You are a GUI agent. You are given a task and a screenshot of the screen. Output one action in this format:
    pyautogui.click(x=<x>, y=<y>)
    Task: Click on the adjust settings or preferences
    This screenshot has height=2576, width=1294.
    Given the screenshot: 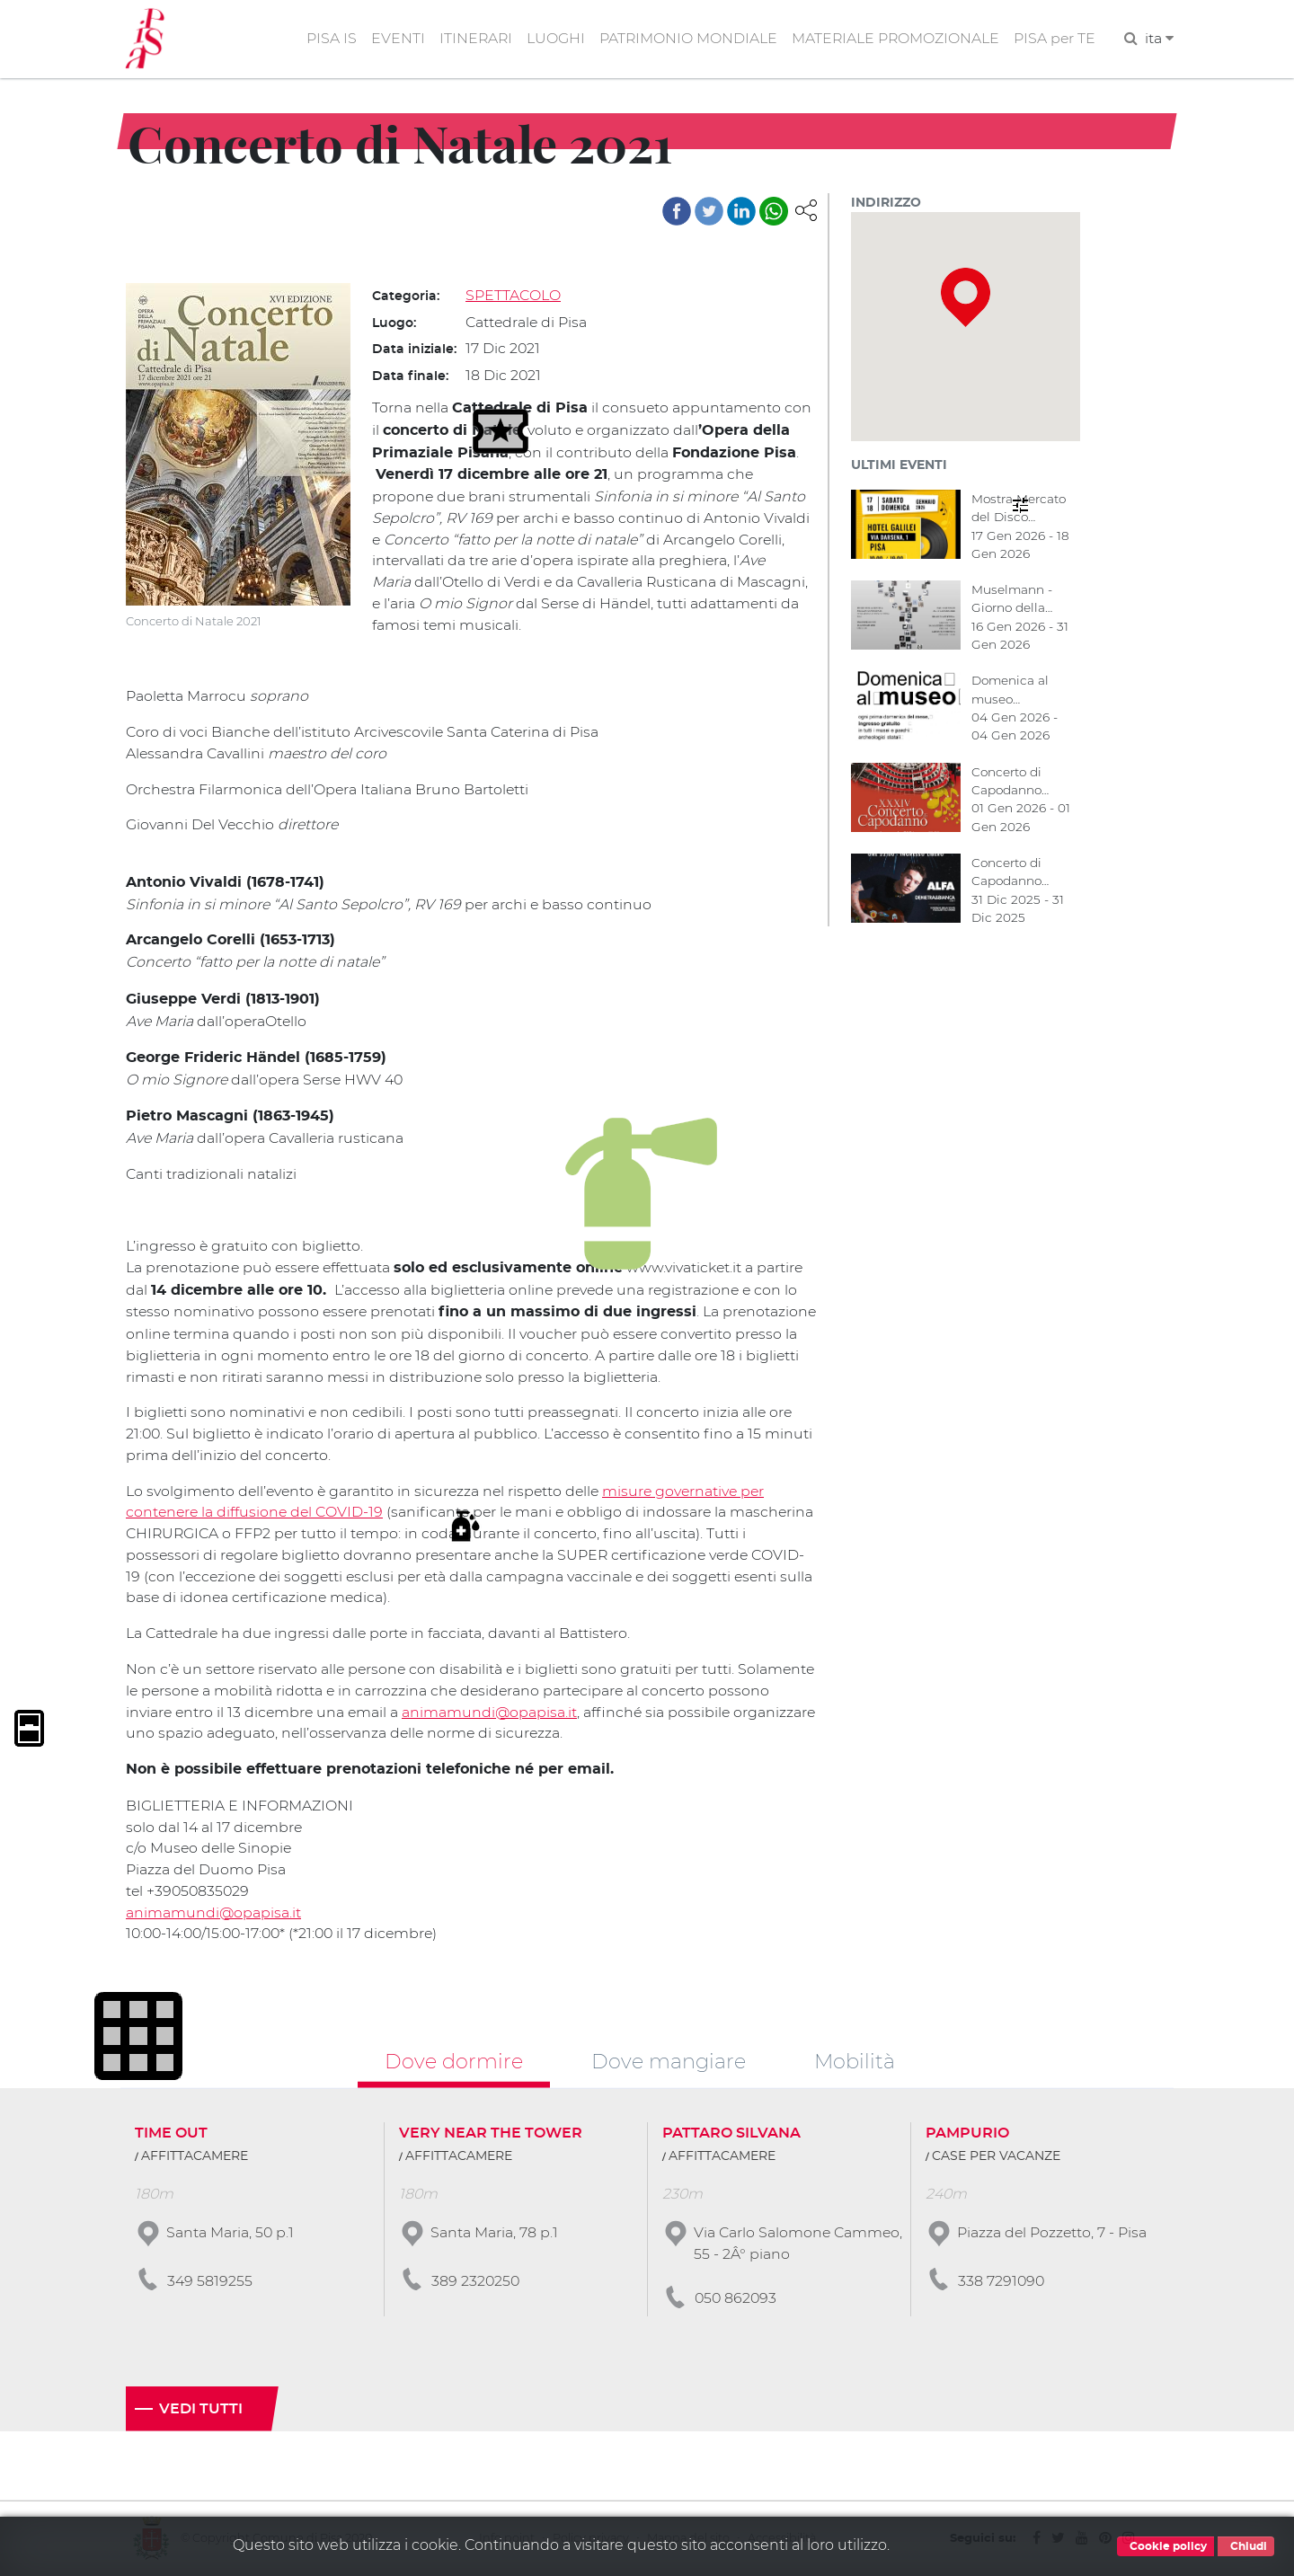 What is the action you would take?
    pyautogui.click(x=1020, y=505)
    